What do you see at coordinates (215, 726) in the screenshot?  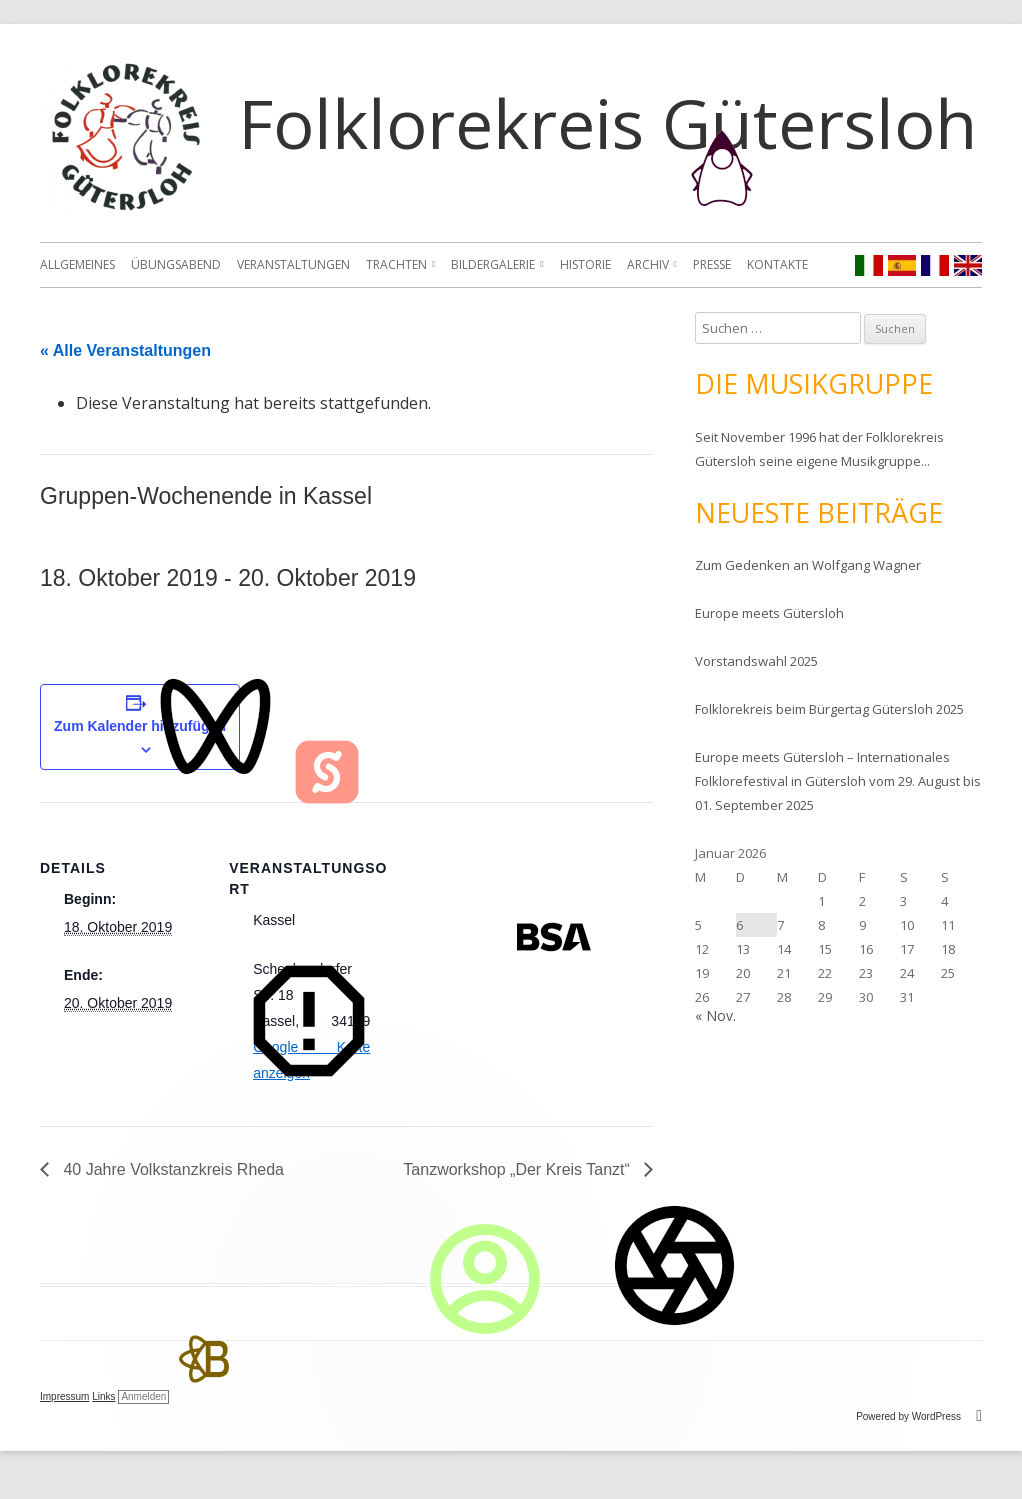 I see `open wechat channels` at bounding box center [215, 726].